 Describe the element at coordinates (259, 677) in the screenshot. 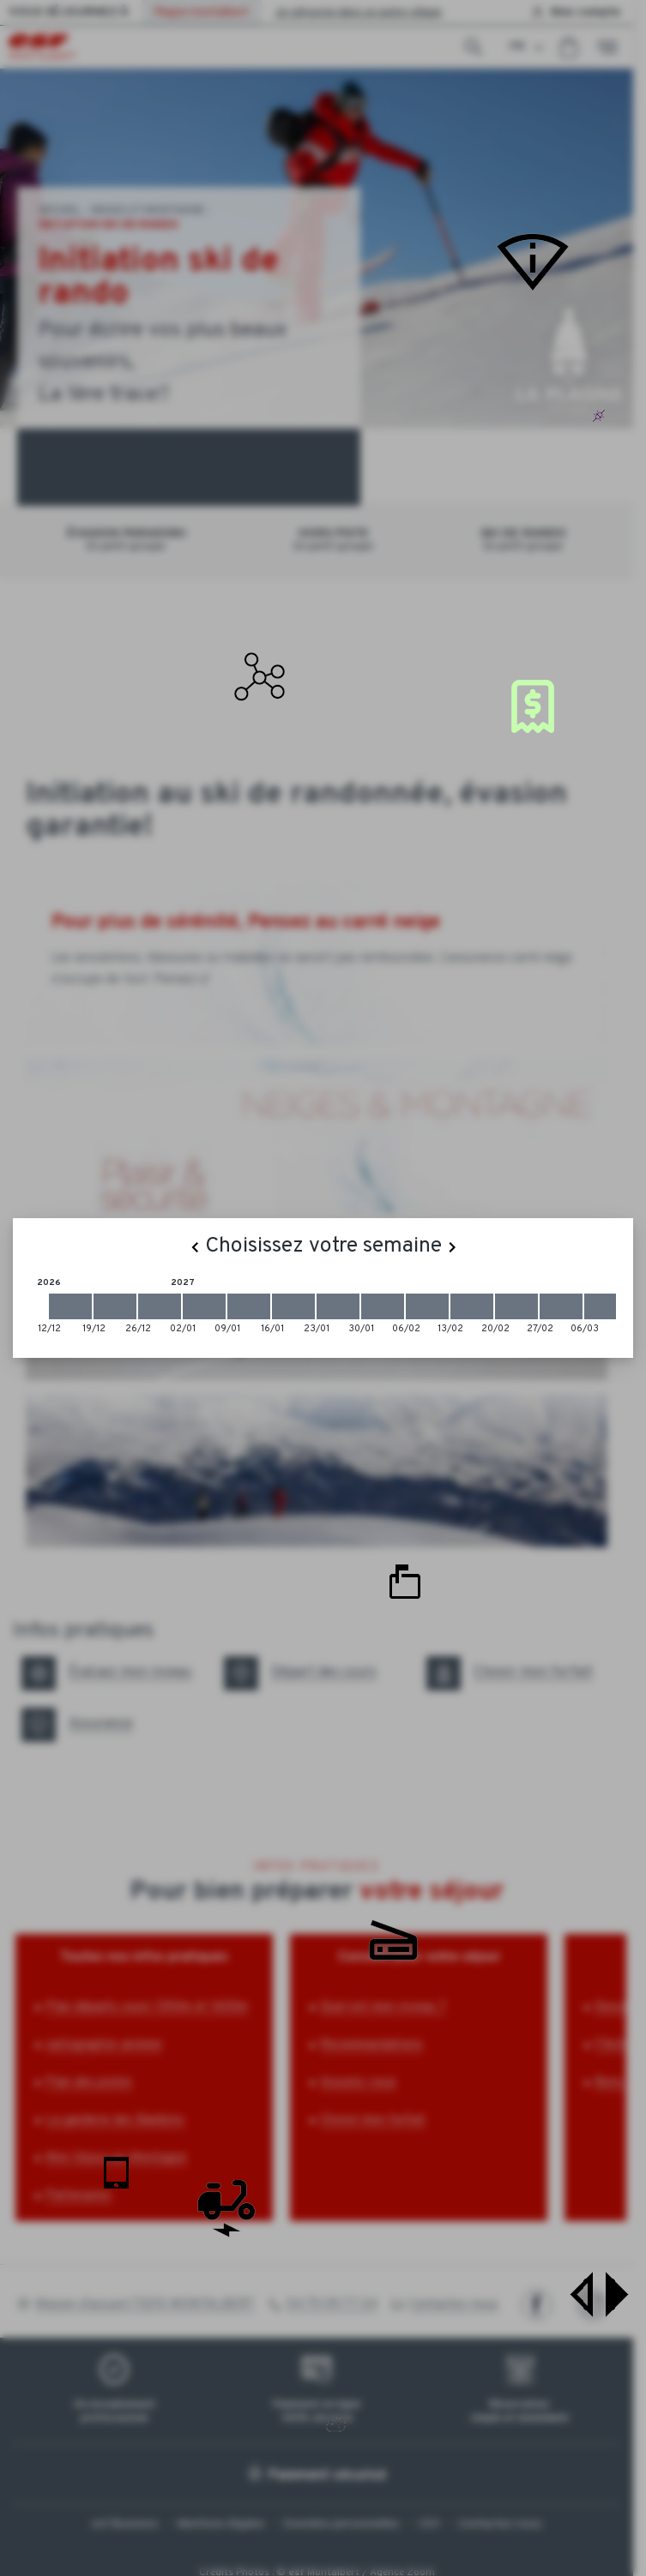

I see `view network connections or relationships` at that location.